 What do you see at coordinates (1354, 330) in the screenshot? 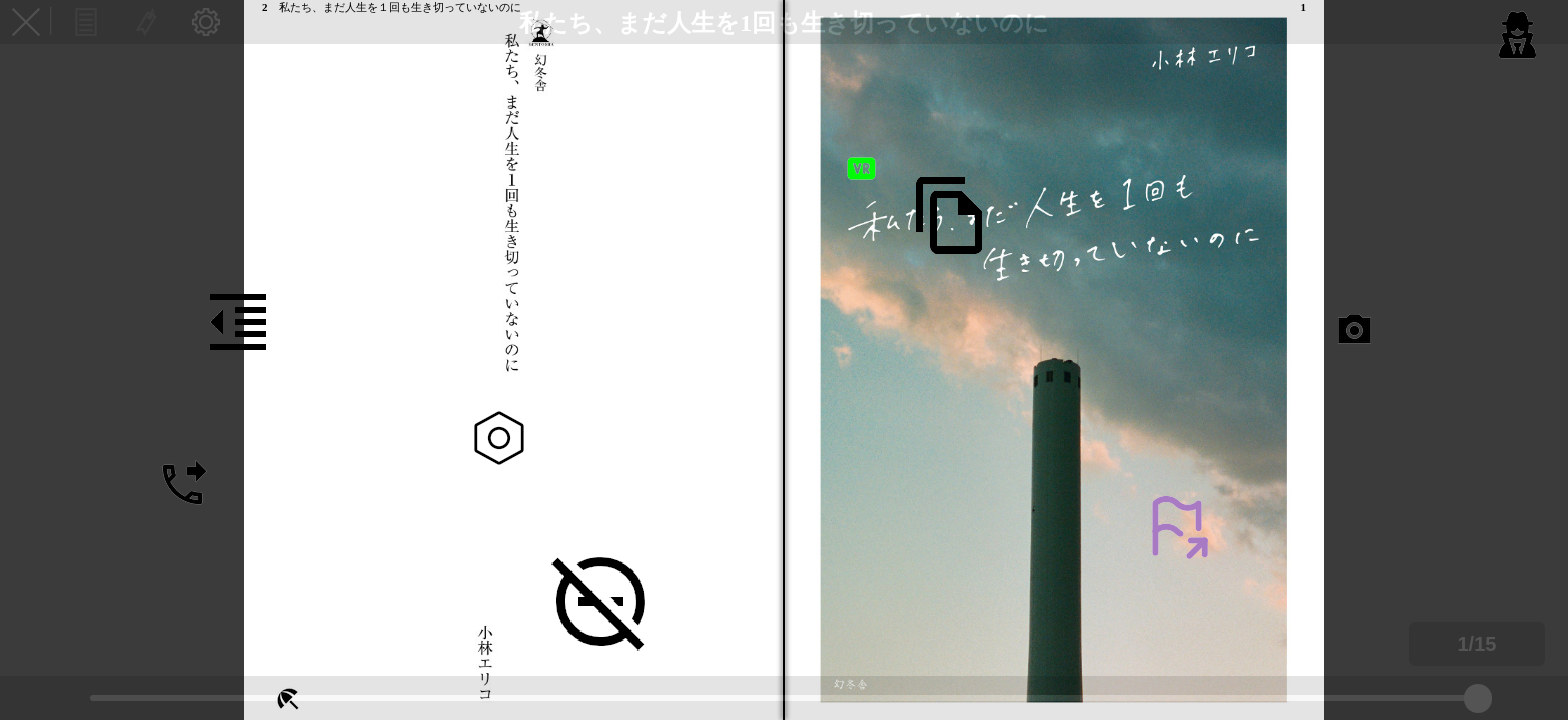
I see `take a photo` at bounding box center [1354, 330].